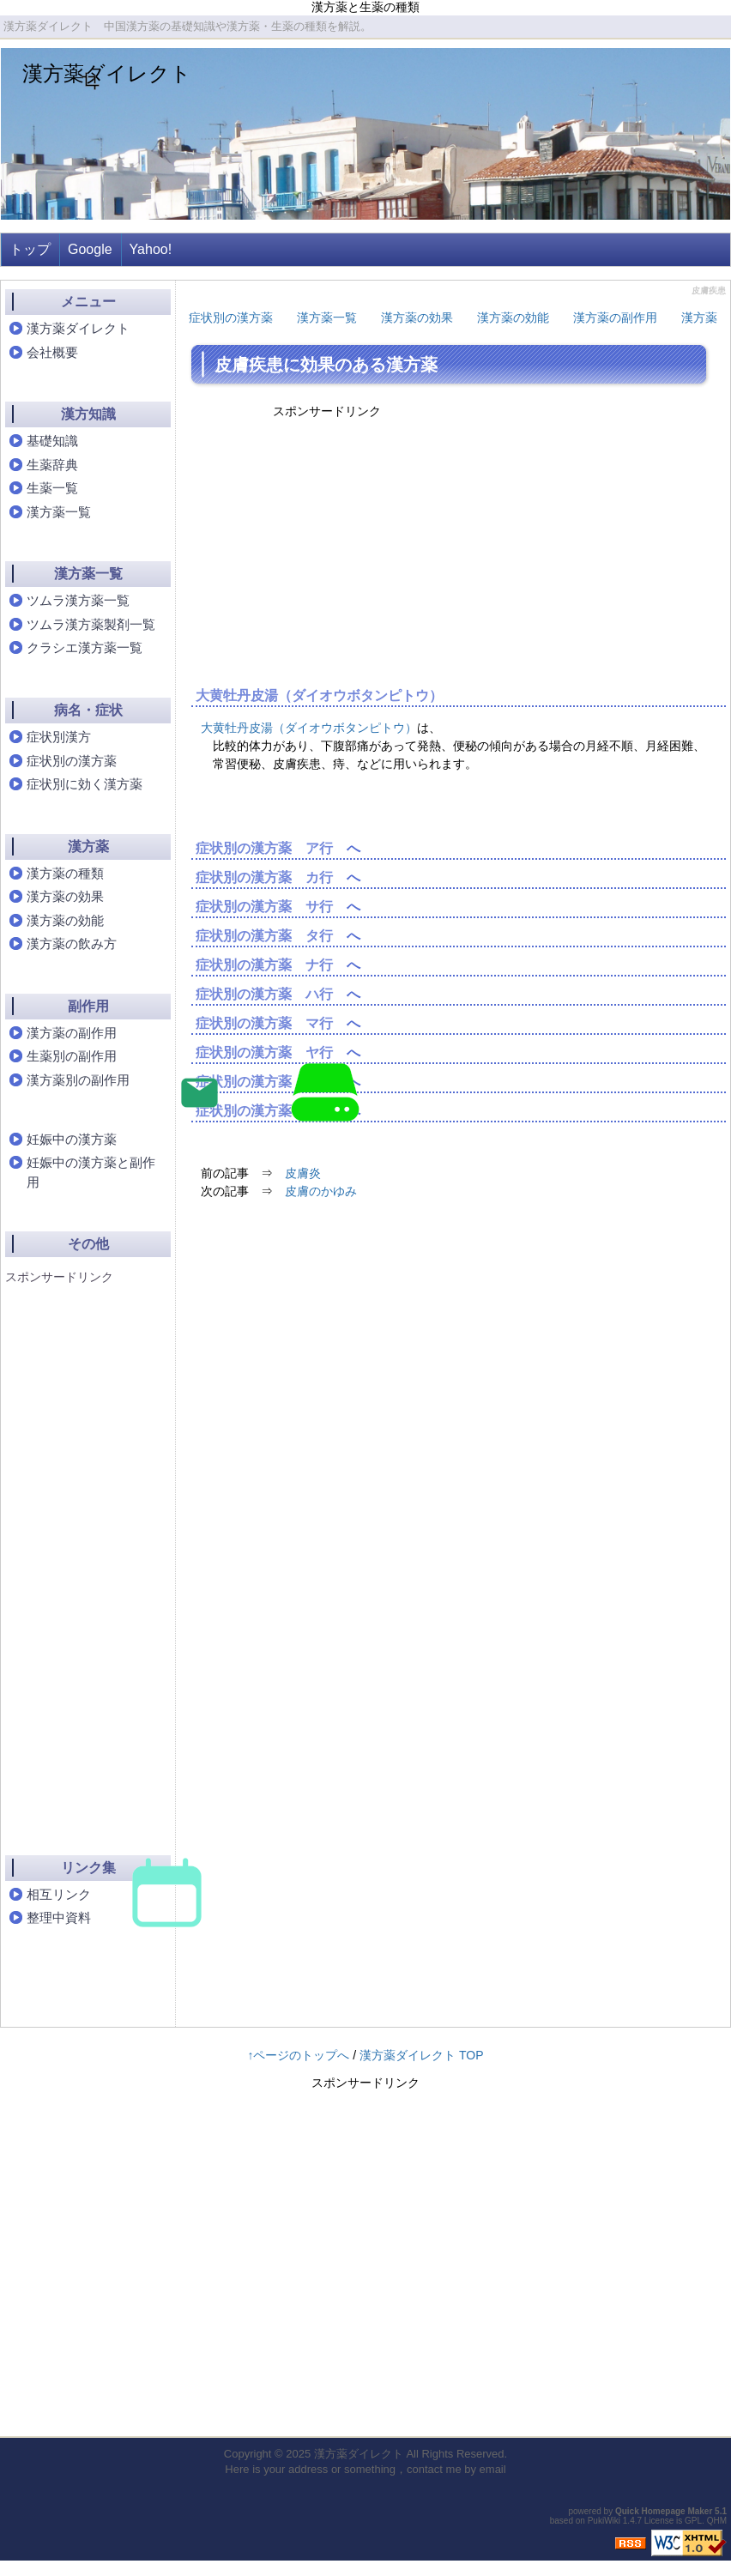 This screenshot has height=2576, width=731. What do you see at coordinates (199, 1092) in the screenshot?
I see `open your email inbox` at bounding box center [199, 1092].